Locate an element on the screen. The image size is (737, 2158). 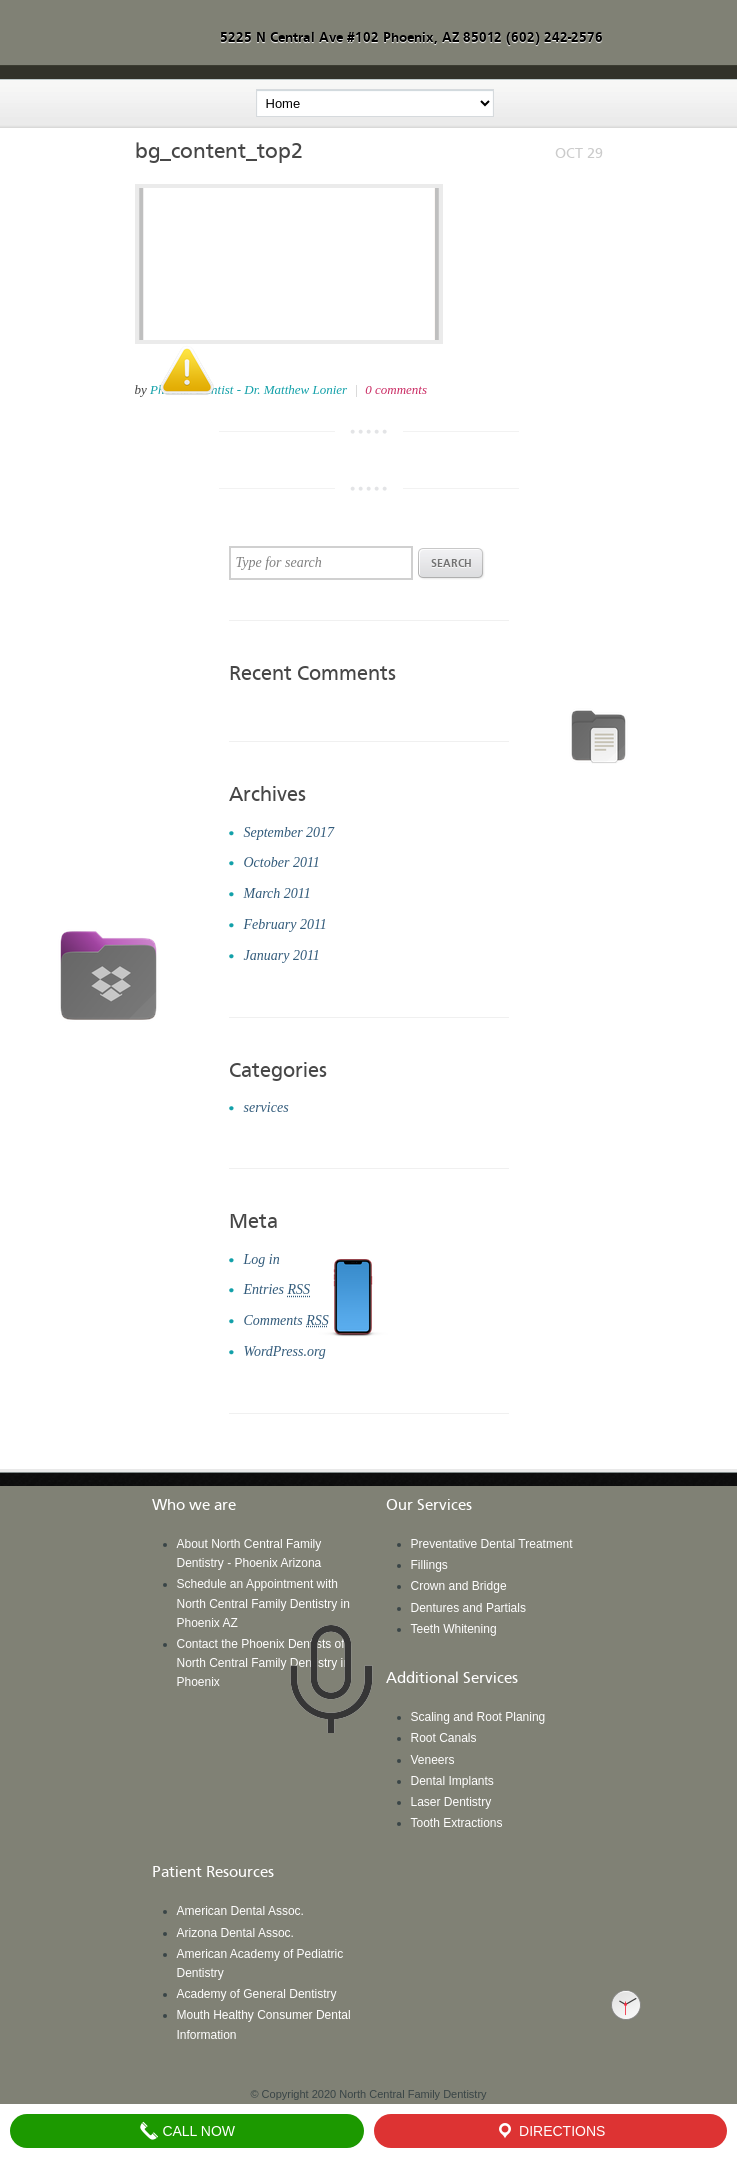
access microphone settings is located at coordinates (331, 1679).